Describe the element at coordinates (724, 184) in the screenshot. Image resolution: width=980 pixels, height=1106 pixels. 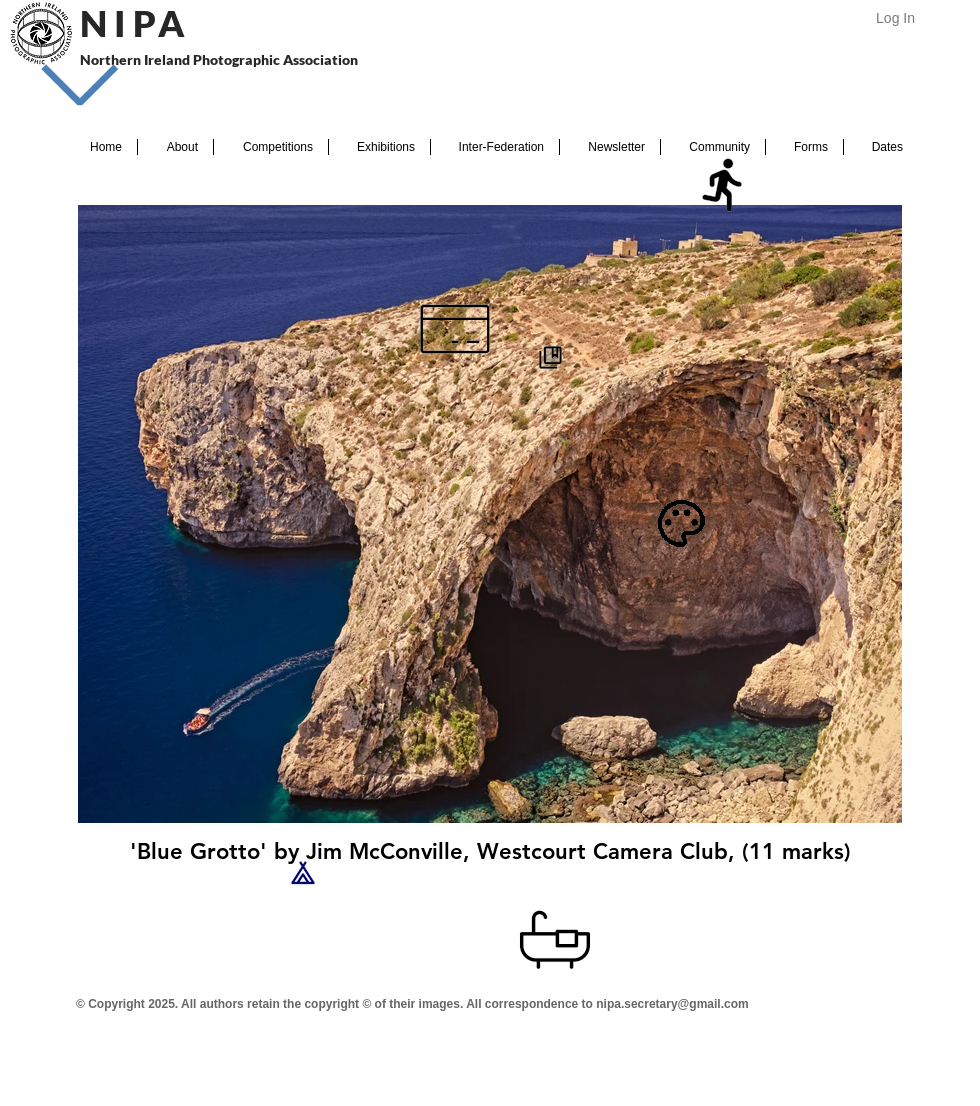
I see `access walking or running directions` at that location.